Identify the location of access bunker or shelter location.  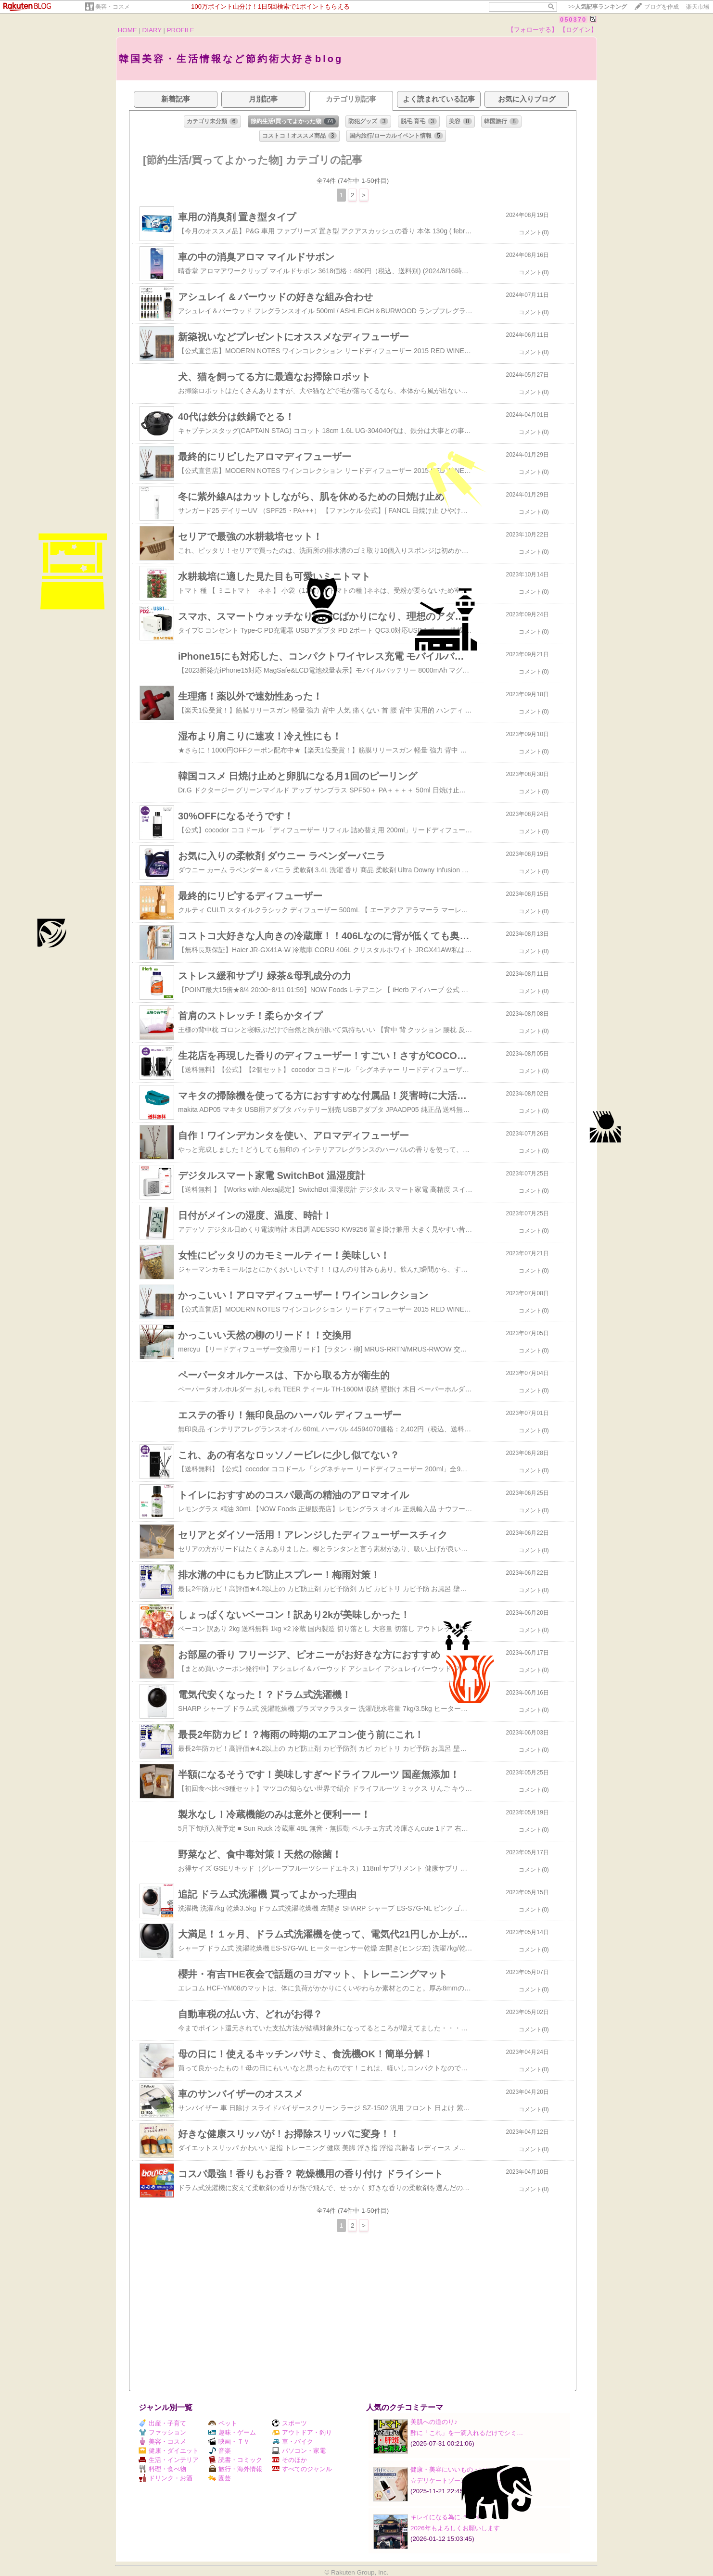
(72, 571).